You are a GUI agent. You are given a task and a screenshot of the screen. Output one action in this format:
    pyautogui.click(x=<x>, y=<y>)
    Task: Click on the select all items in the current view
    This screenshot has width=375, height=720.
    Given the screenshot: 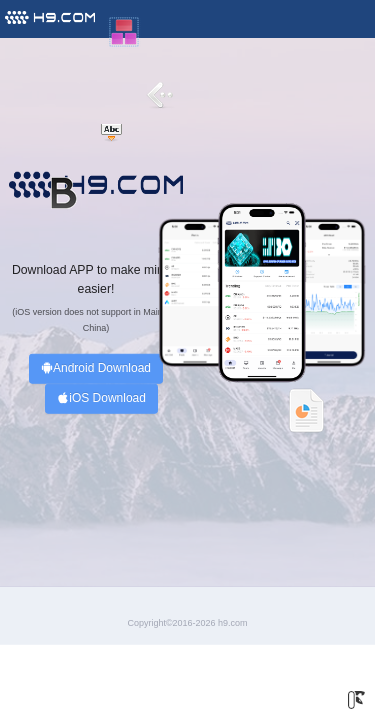 What is the action you would take?
    pyautogui.click(x=124, y=32)
    